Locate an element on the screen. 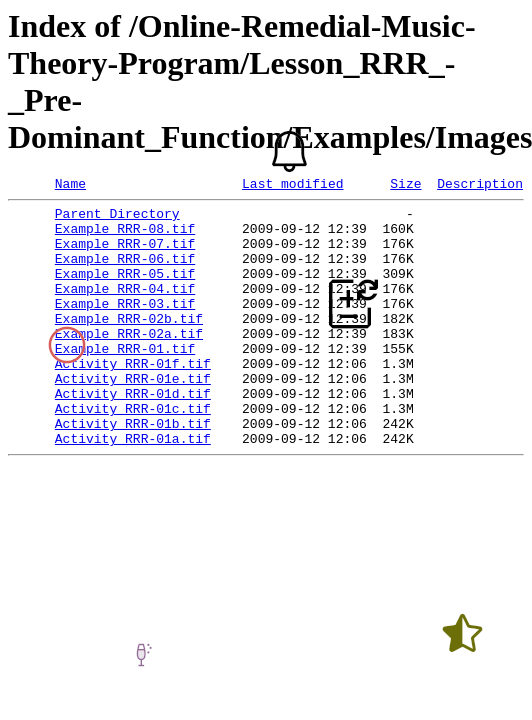 This screenshot has height=720, width=532. celebrate an achievement or milestone is located at coordinates (142, 655).